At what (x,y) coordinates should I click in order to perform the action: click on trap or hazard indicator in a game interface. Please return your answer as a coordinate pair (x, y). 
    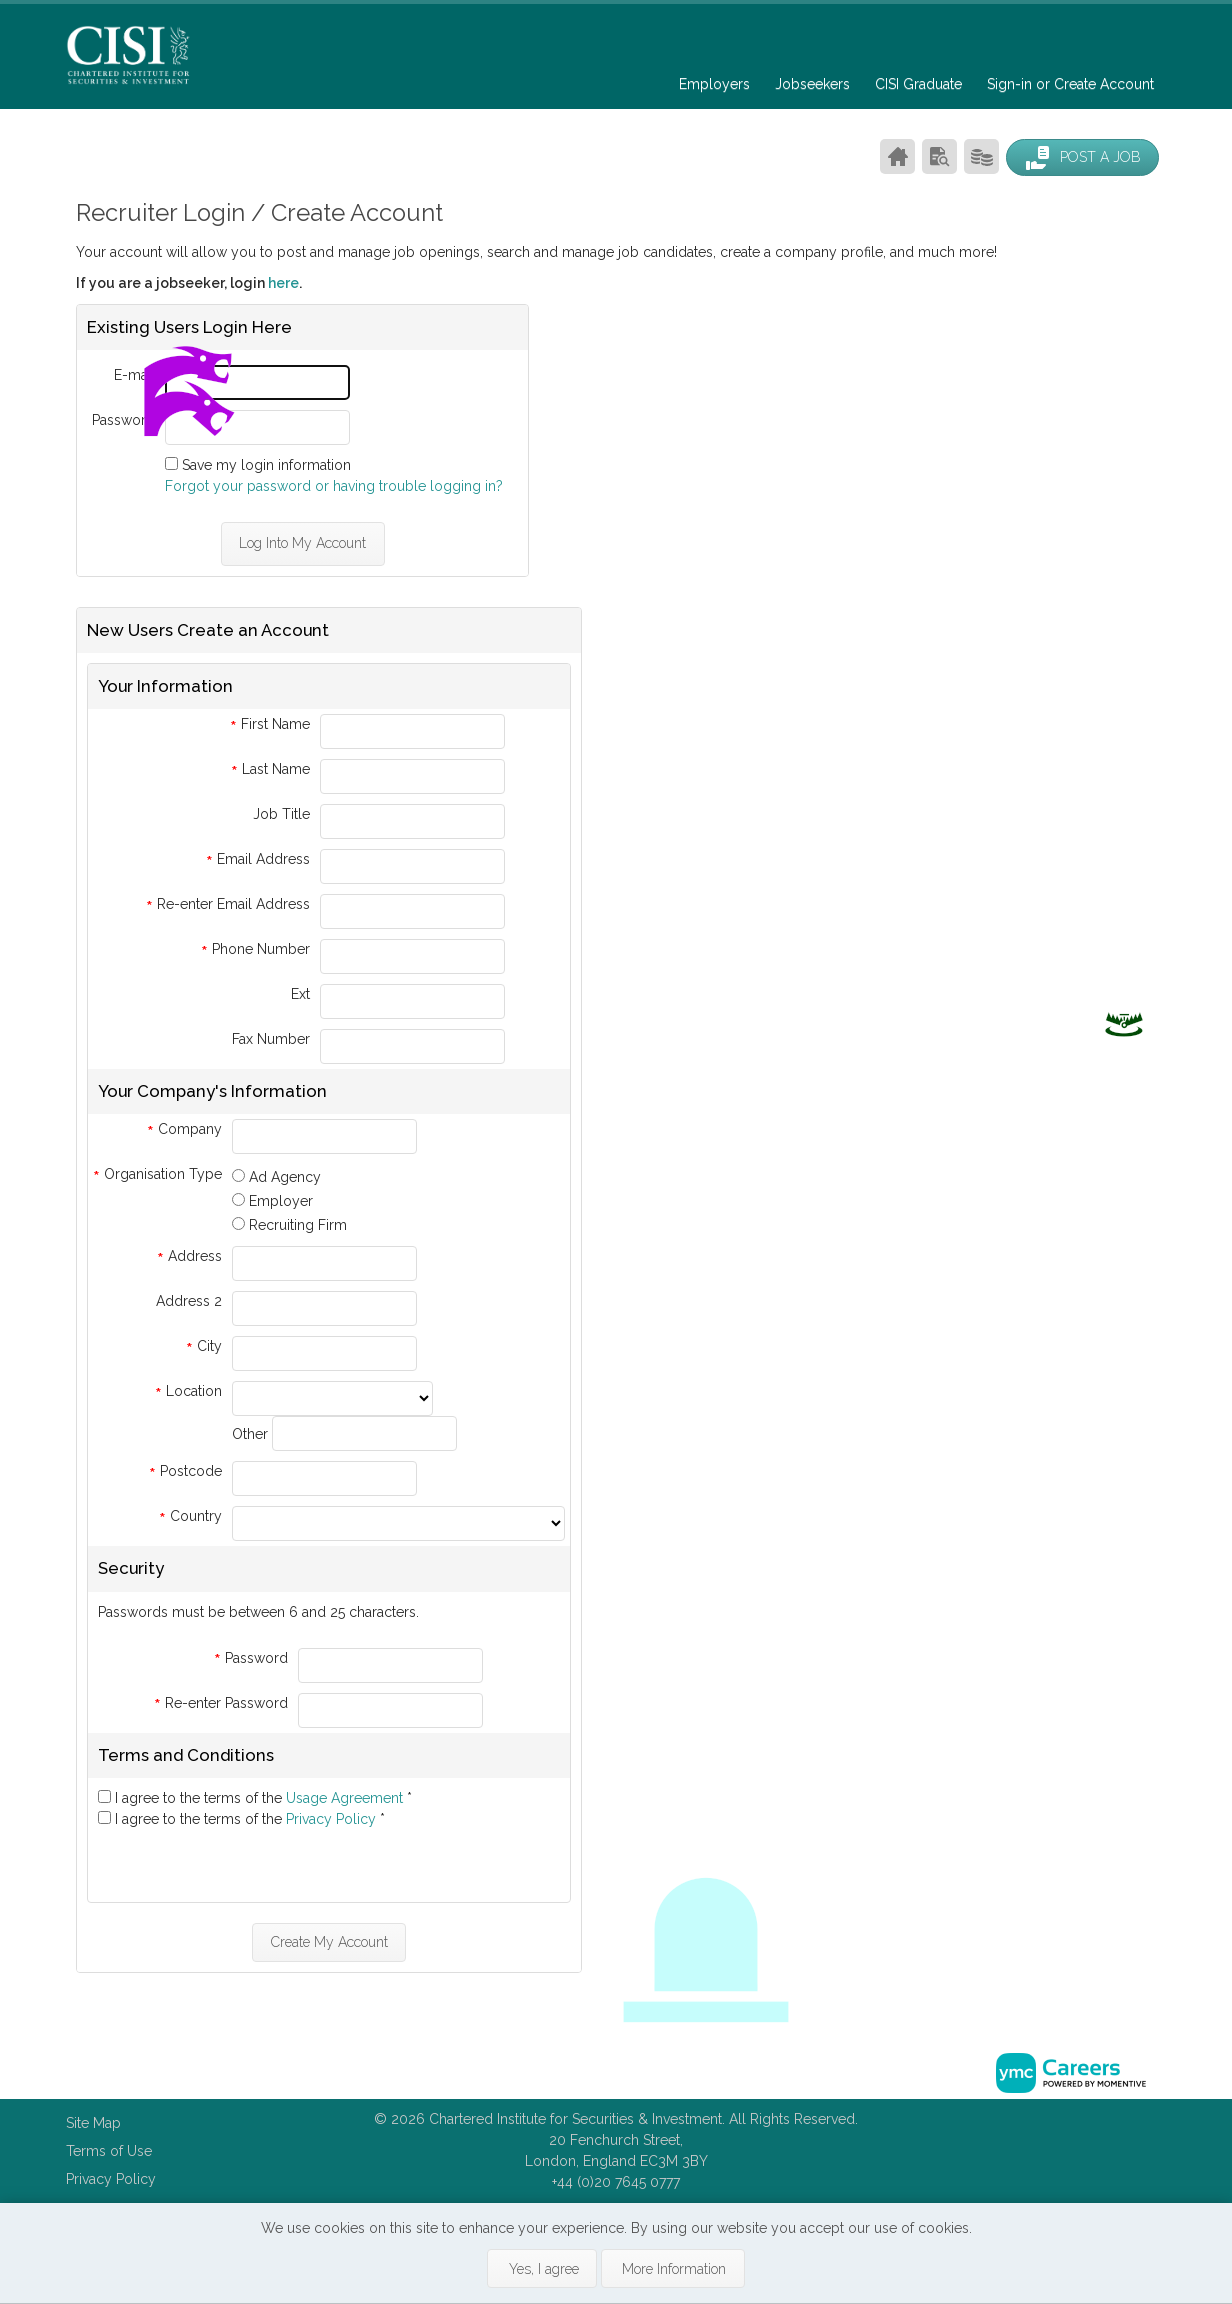
    Looking at the image, I should click on (1124, 1020).